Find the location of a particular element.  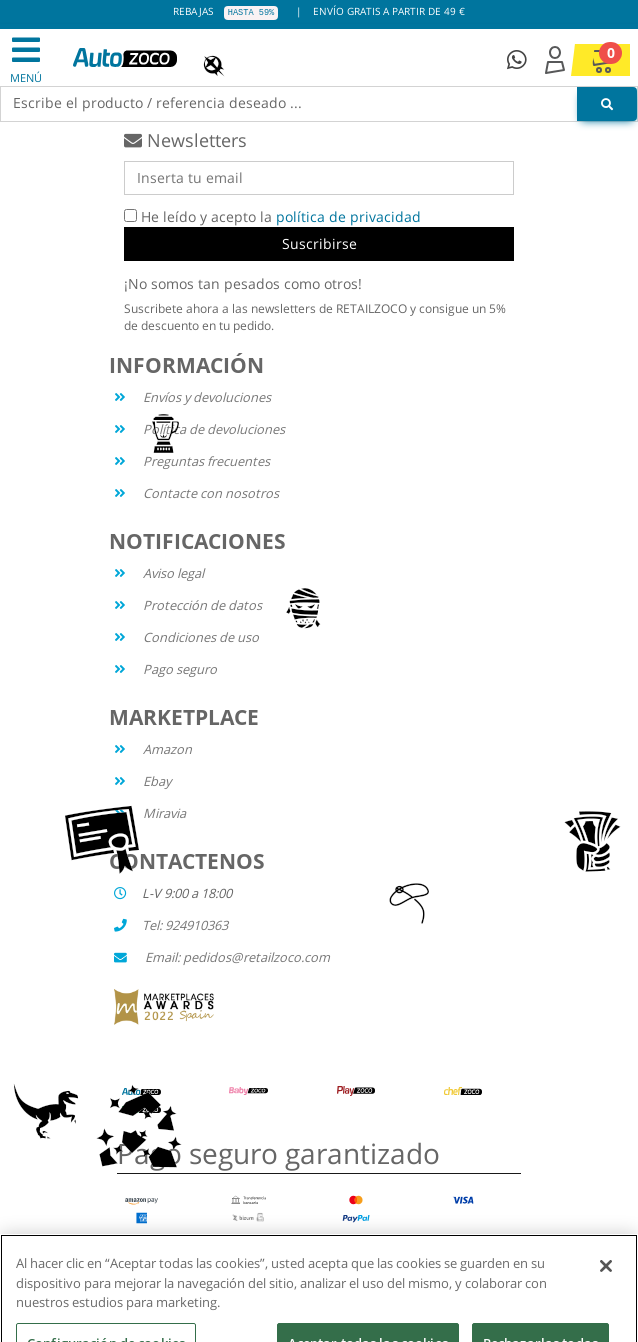

make a purchase or payment is located at coordinates (592, 841).